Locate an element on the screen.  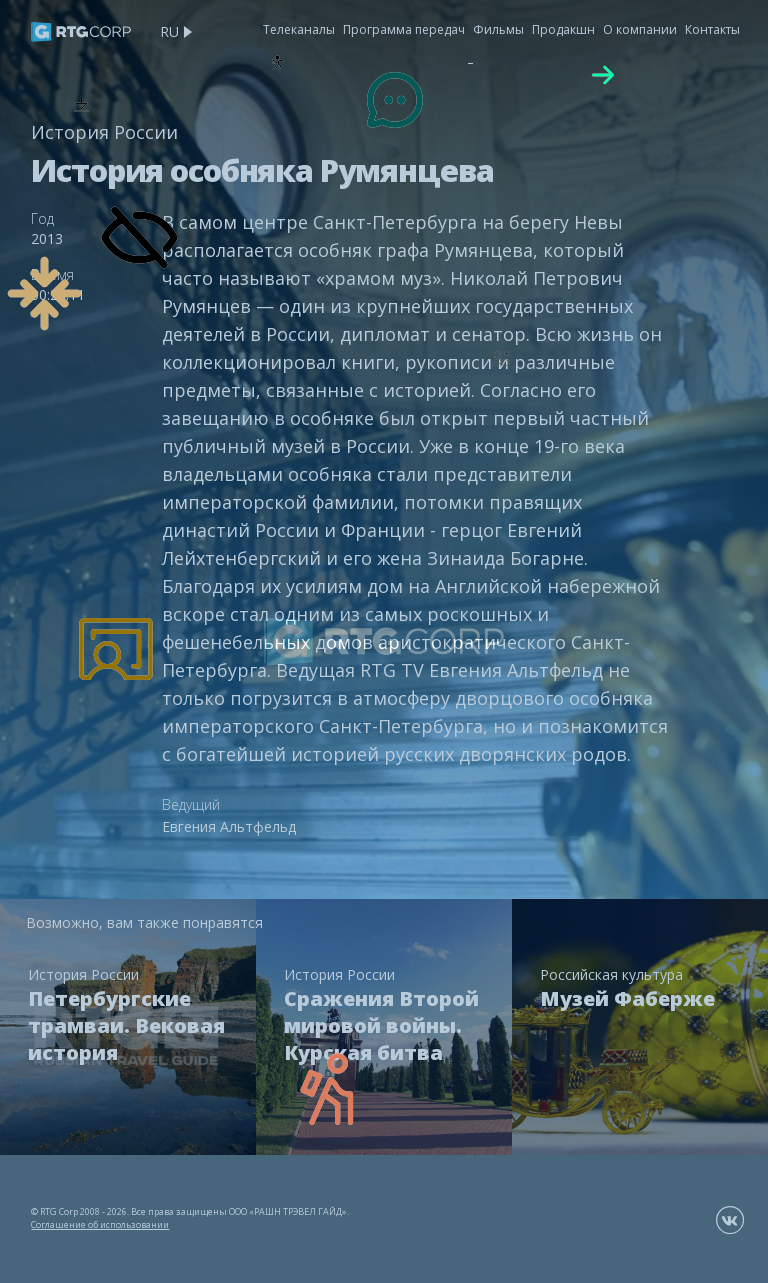
download file to device is located at coordinates (81, 104).